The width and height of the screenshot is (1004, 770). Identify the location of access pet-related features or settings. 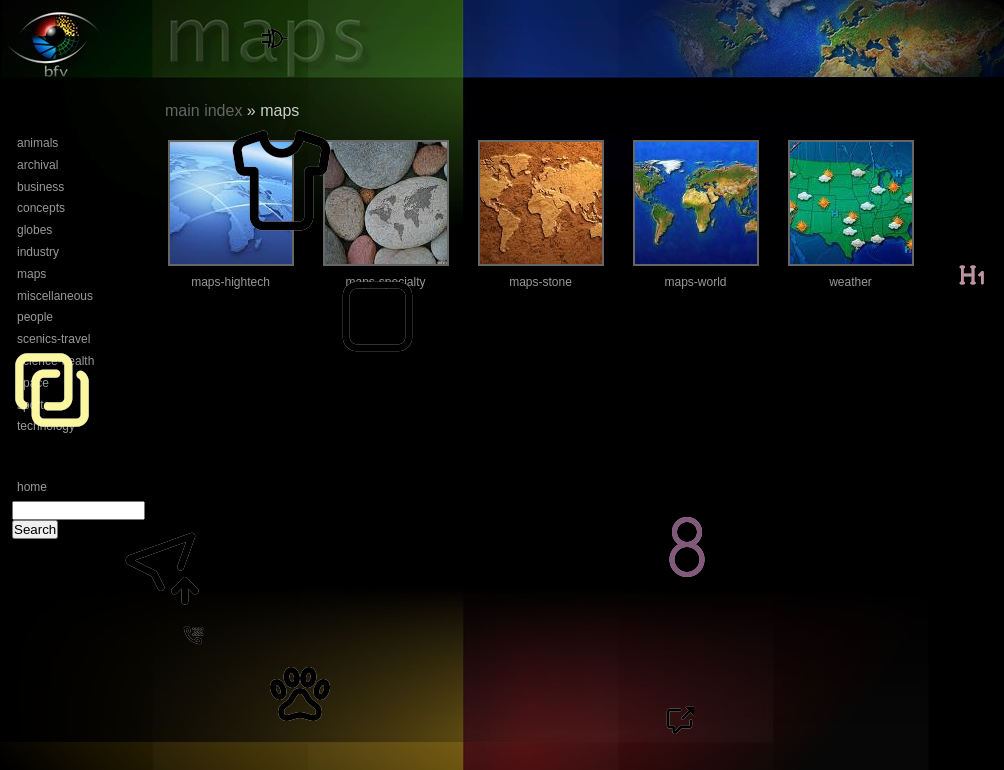
(300, 694).